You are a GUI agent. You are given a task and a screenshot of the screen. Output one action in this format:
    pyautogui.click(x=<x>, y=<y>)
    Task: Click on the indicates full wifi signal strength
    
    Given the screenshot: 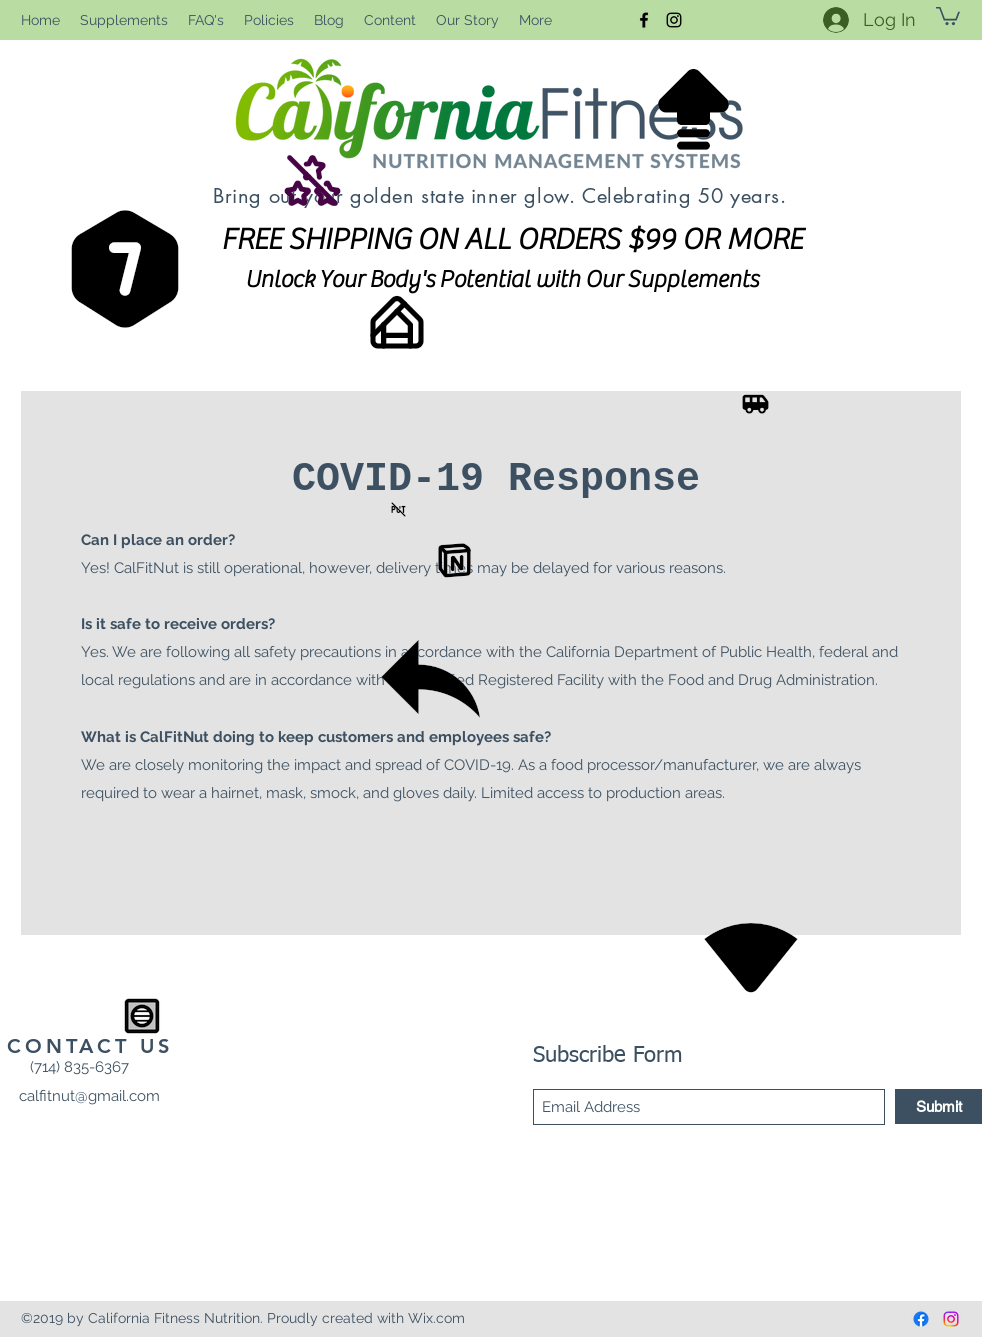 What is the action you would take?
    pyautogui.click(x=751, y=959)
    